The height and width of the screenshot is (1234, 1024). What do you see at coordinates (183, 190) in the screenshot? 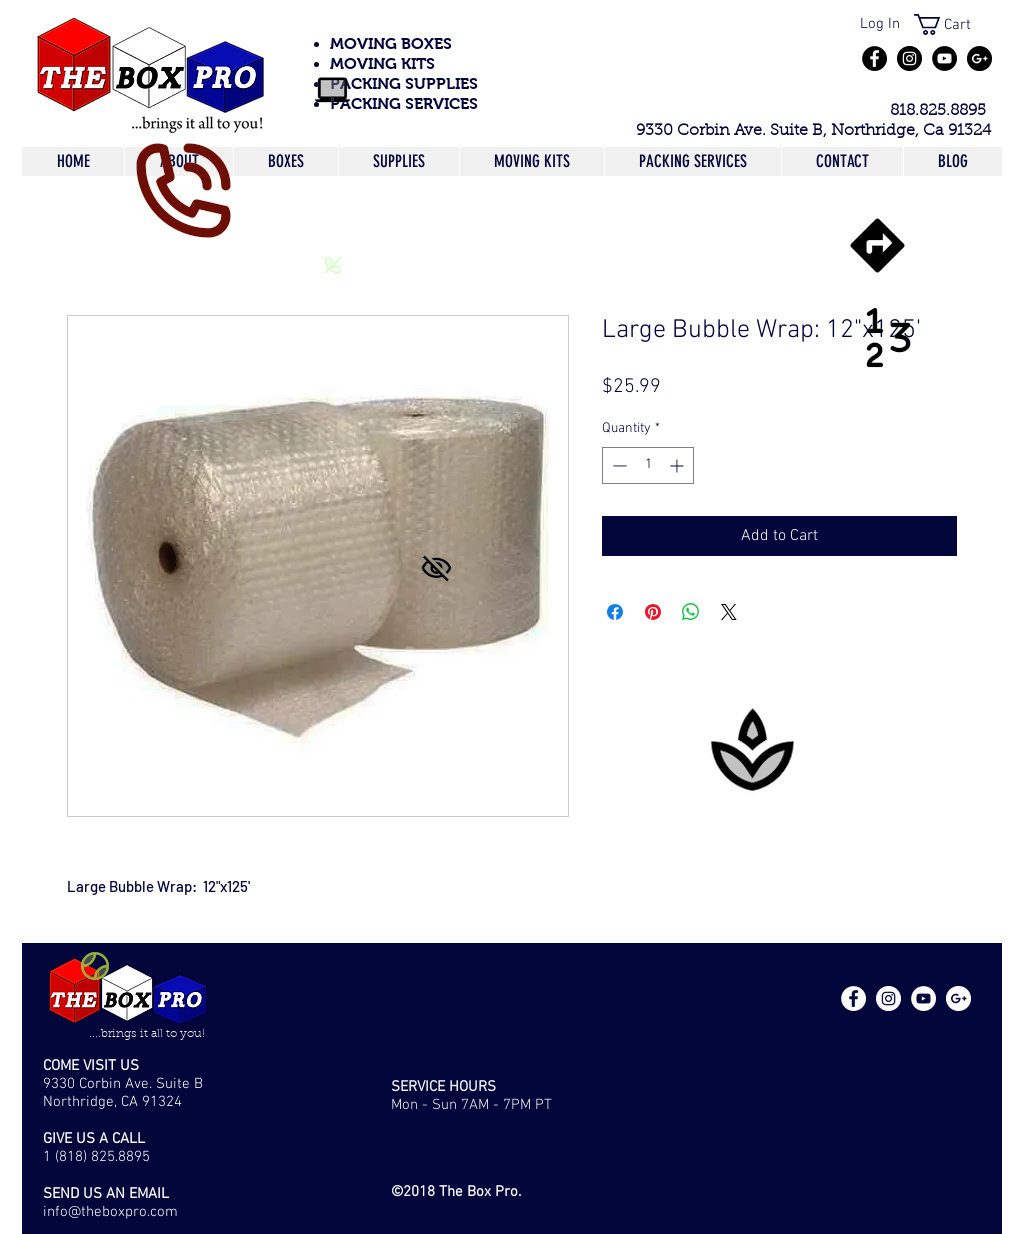
I see `make a phone call` at bounding box center [183, 190].